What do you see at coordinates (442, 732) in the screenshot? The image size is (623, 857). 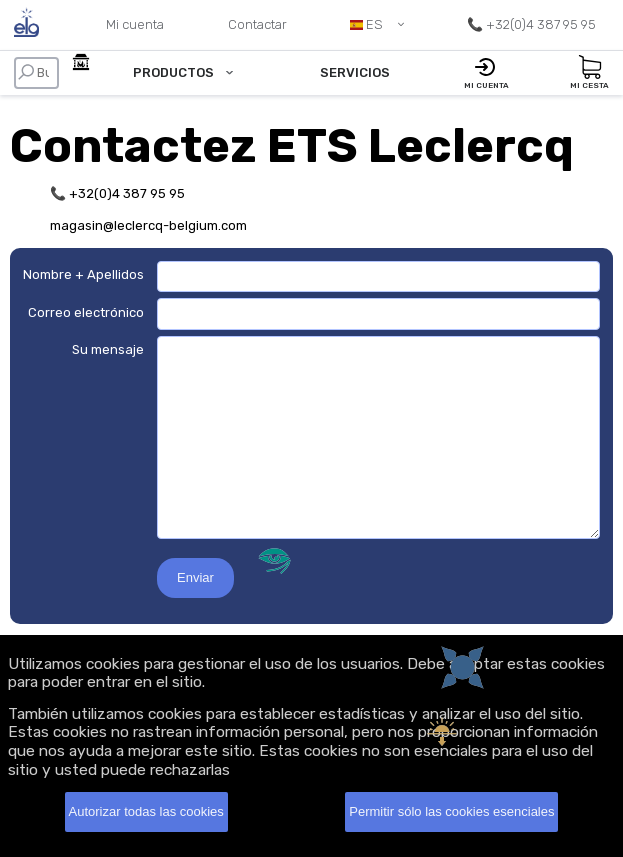 I see `indicates sunset or evening time period` at bounding box center [442, 732].